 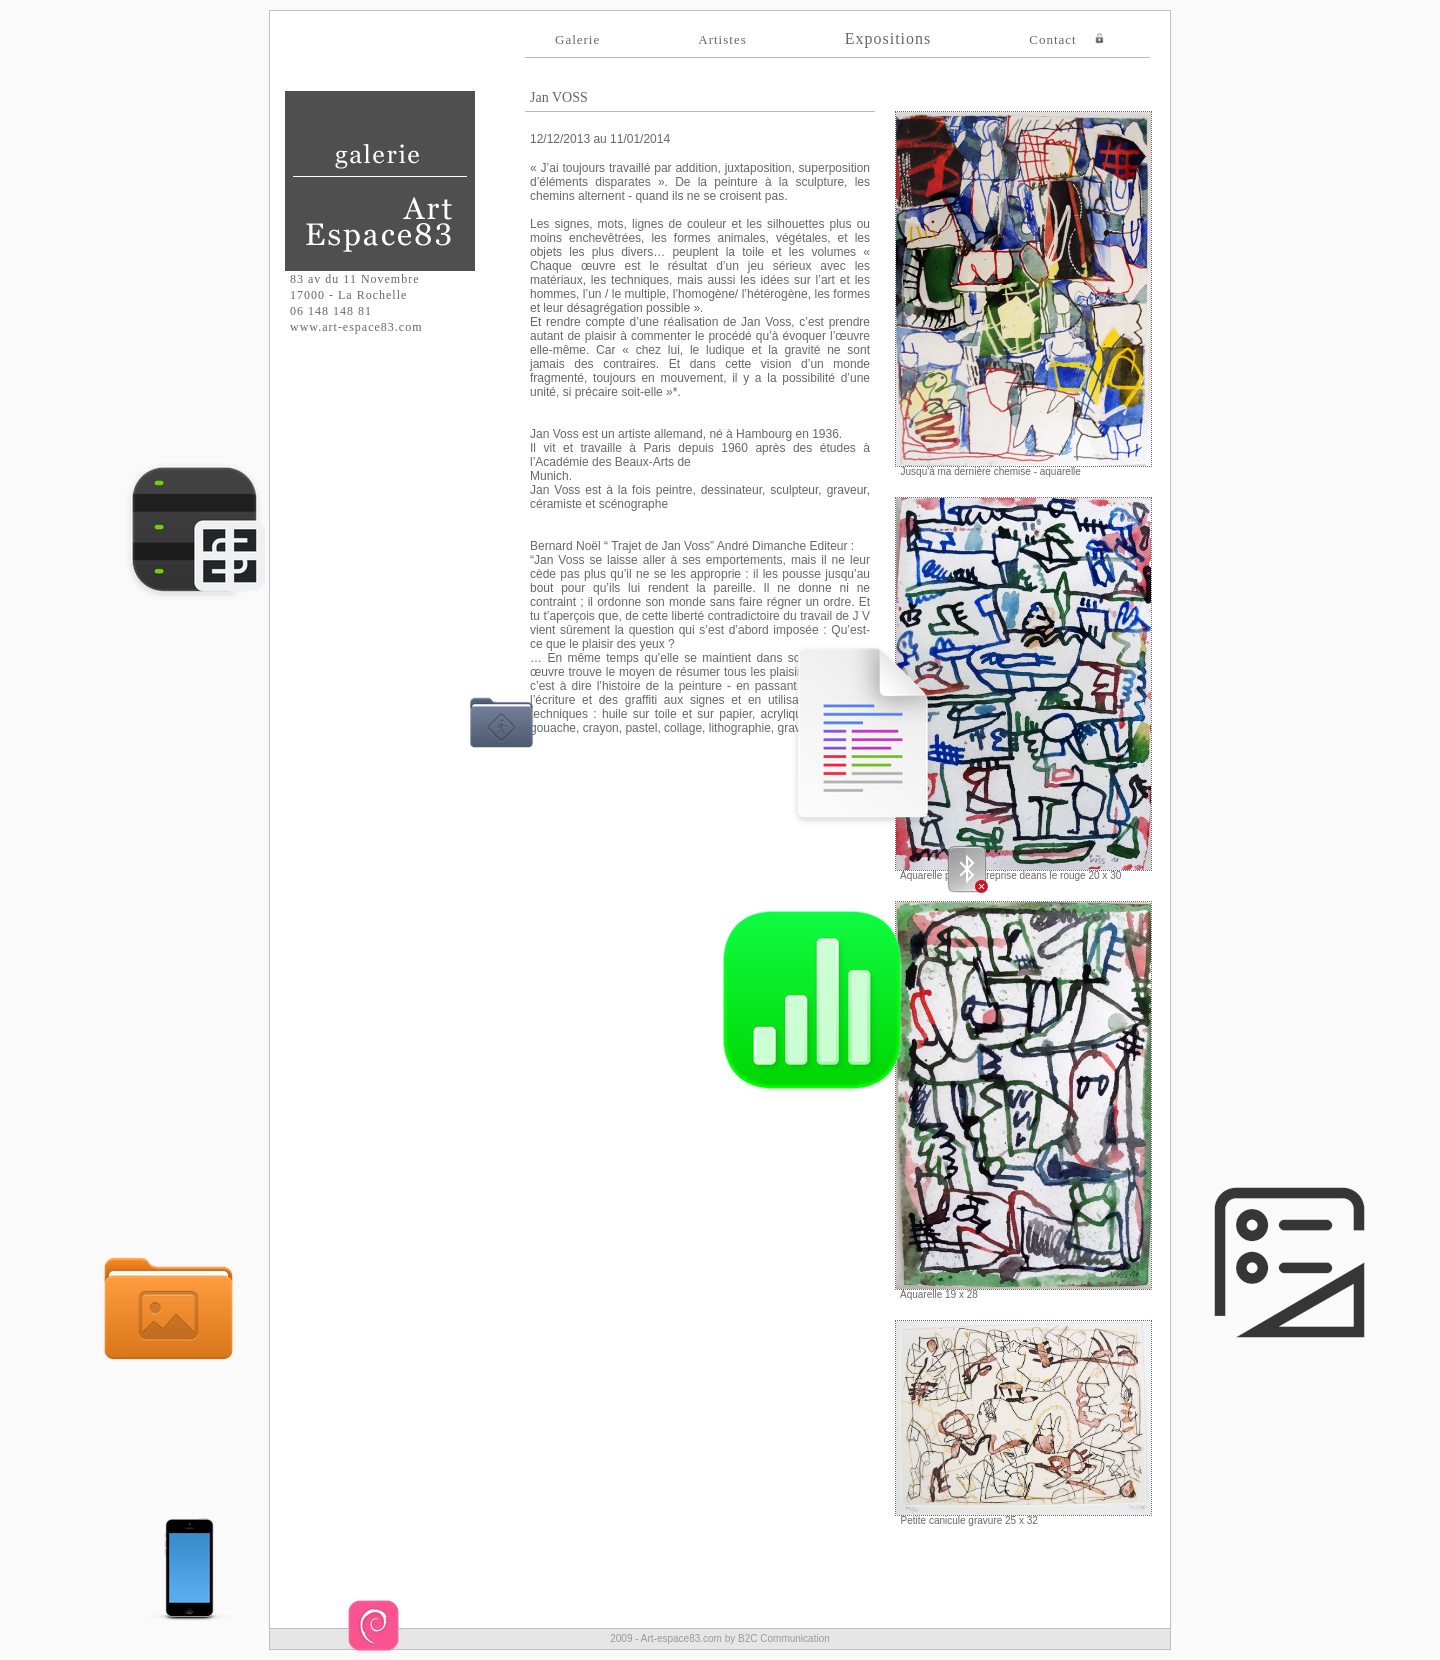 What do you see at coordinates (195, 531) in the screenshot?
I see `configure windows file sharing preferences` at bounding box center [195, 531].